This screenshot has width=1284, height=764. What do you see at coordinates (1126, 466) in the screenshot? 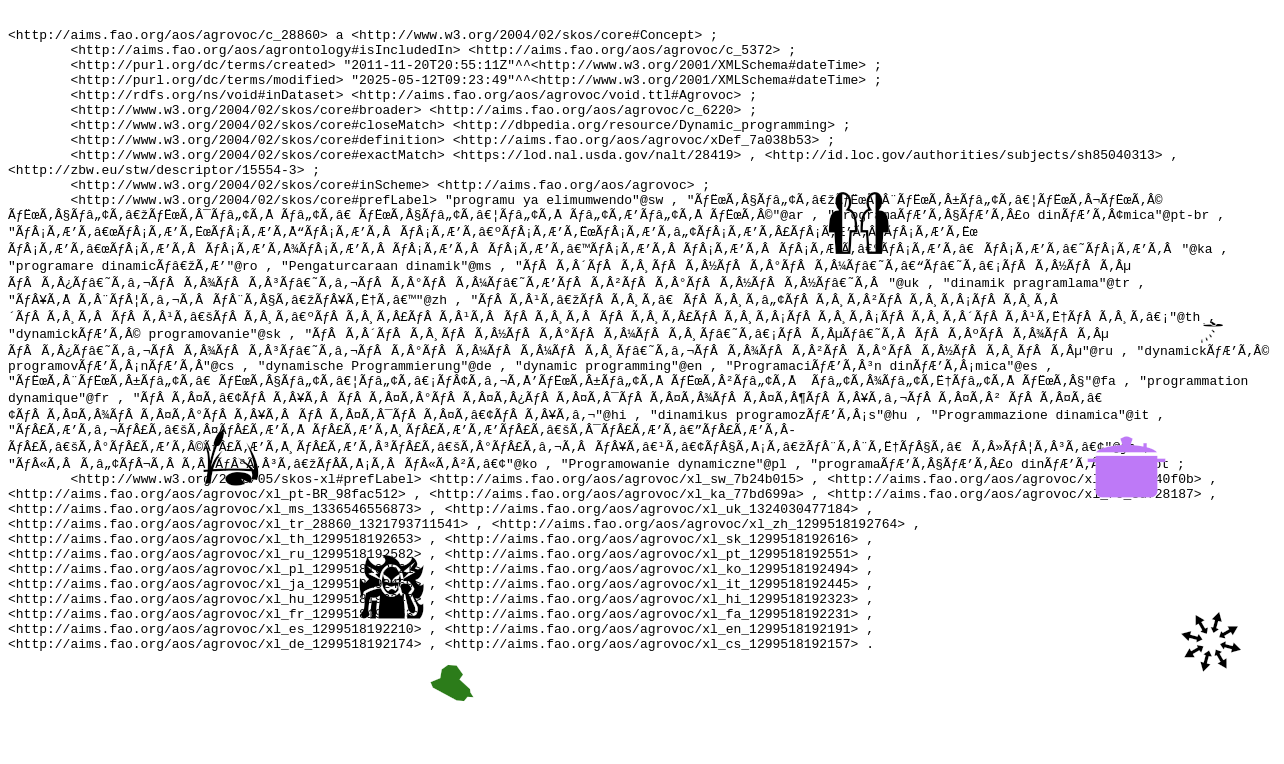
I see `access cooking or recipe features` at bounding box center [1126, 466].